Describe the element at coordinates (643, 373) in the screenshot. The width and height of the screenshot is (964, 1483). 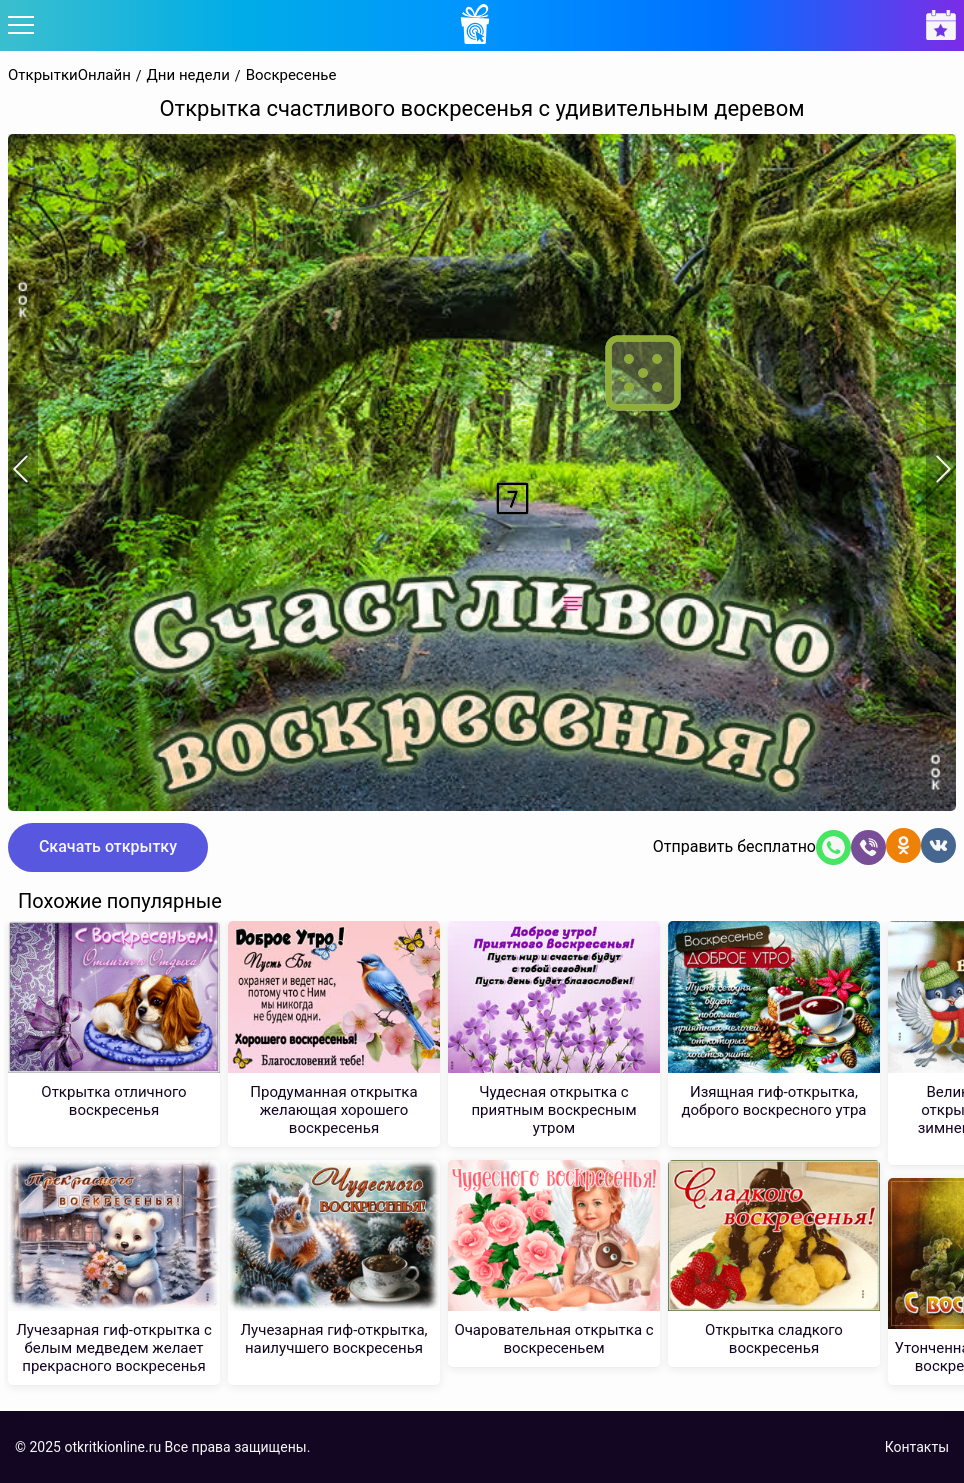
I see `indicates a random or chance-based action` at that location.